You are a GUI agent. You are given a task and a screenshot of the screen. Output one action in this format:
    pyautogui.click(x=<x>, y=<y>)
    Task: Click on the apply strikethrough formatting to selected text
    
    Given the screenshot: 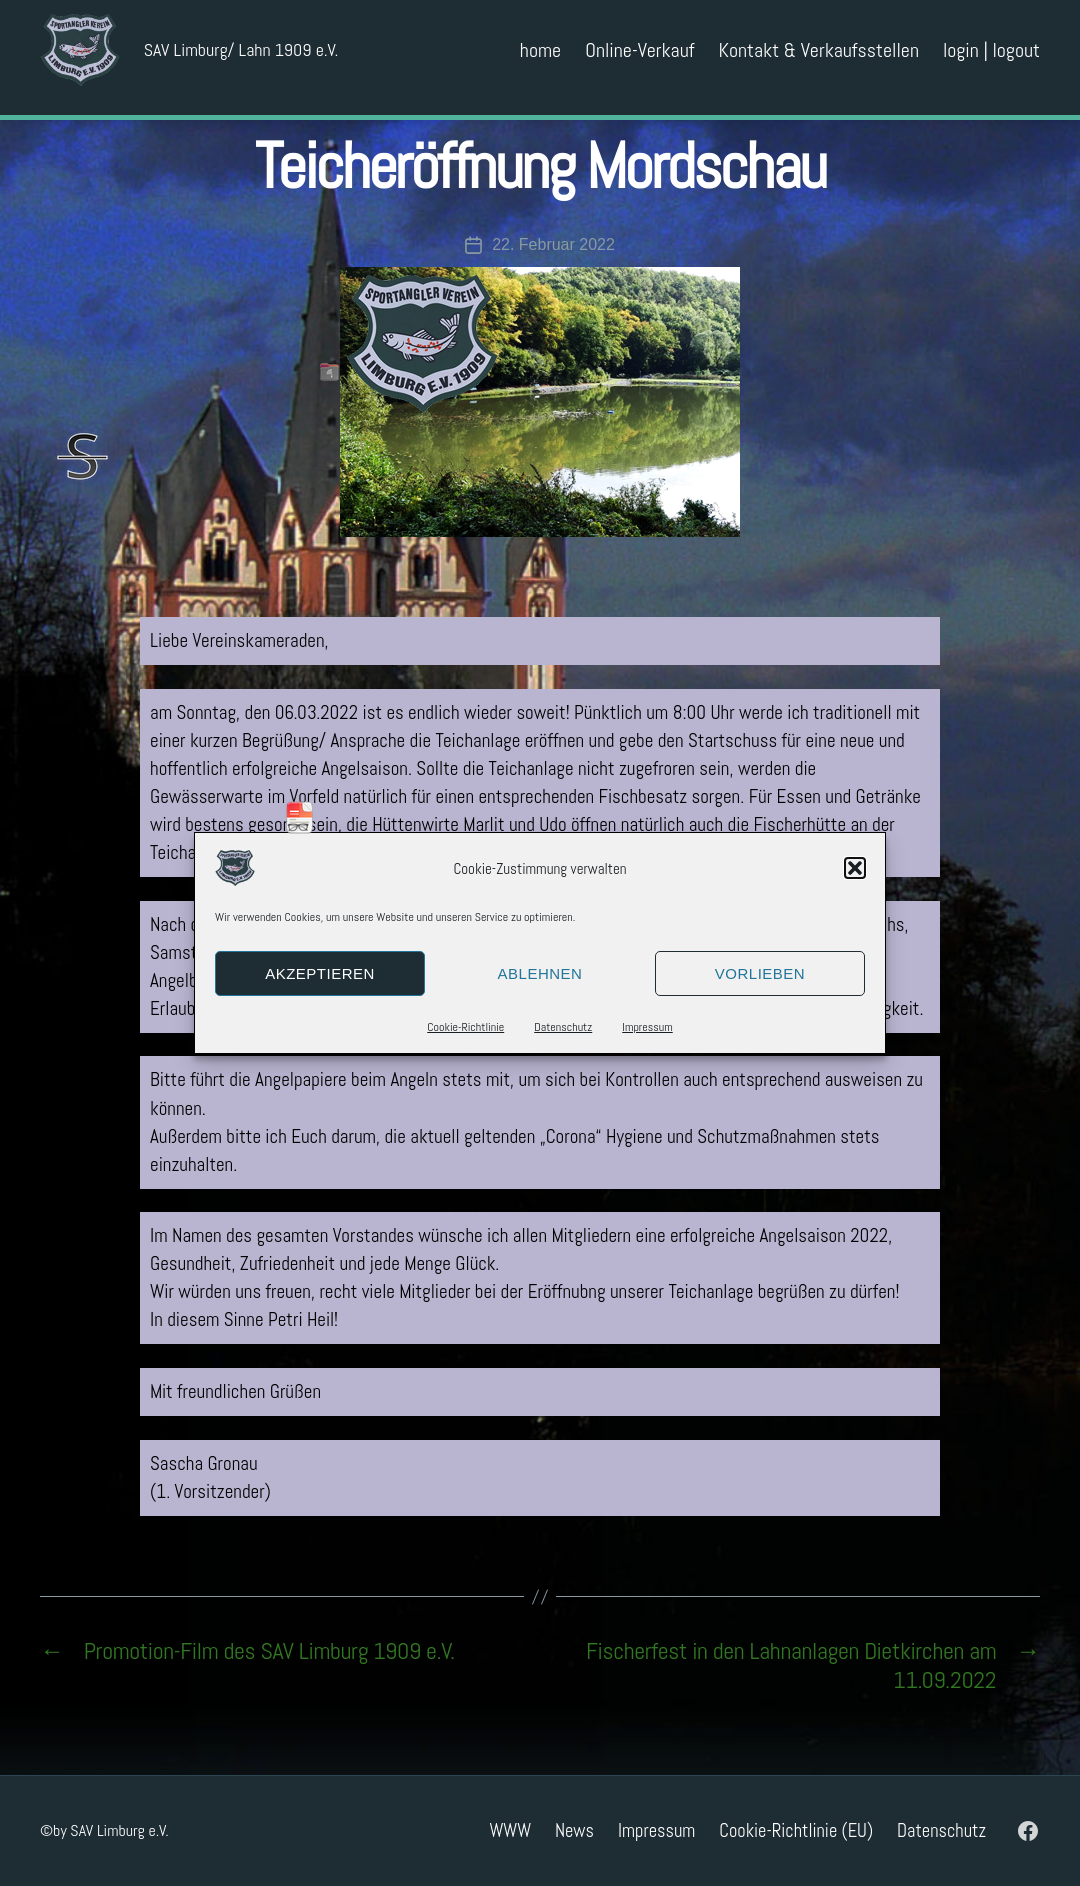 What is the action you would take?
    pyautogui.click(x=82, y=457)
    